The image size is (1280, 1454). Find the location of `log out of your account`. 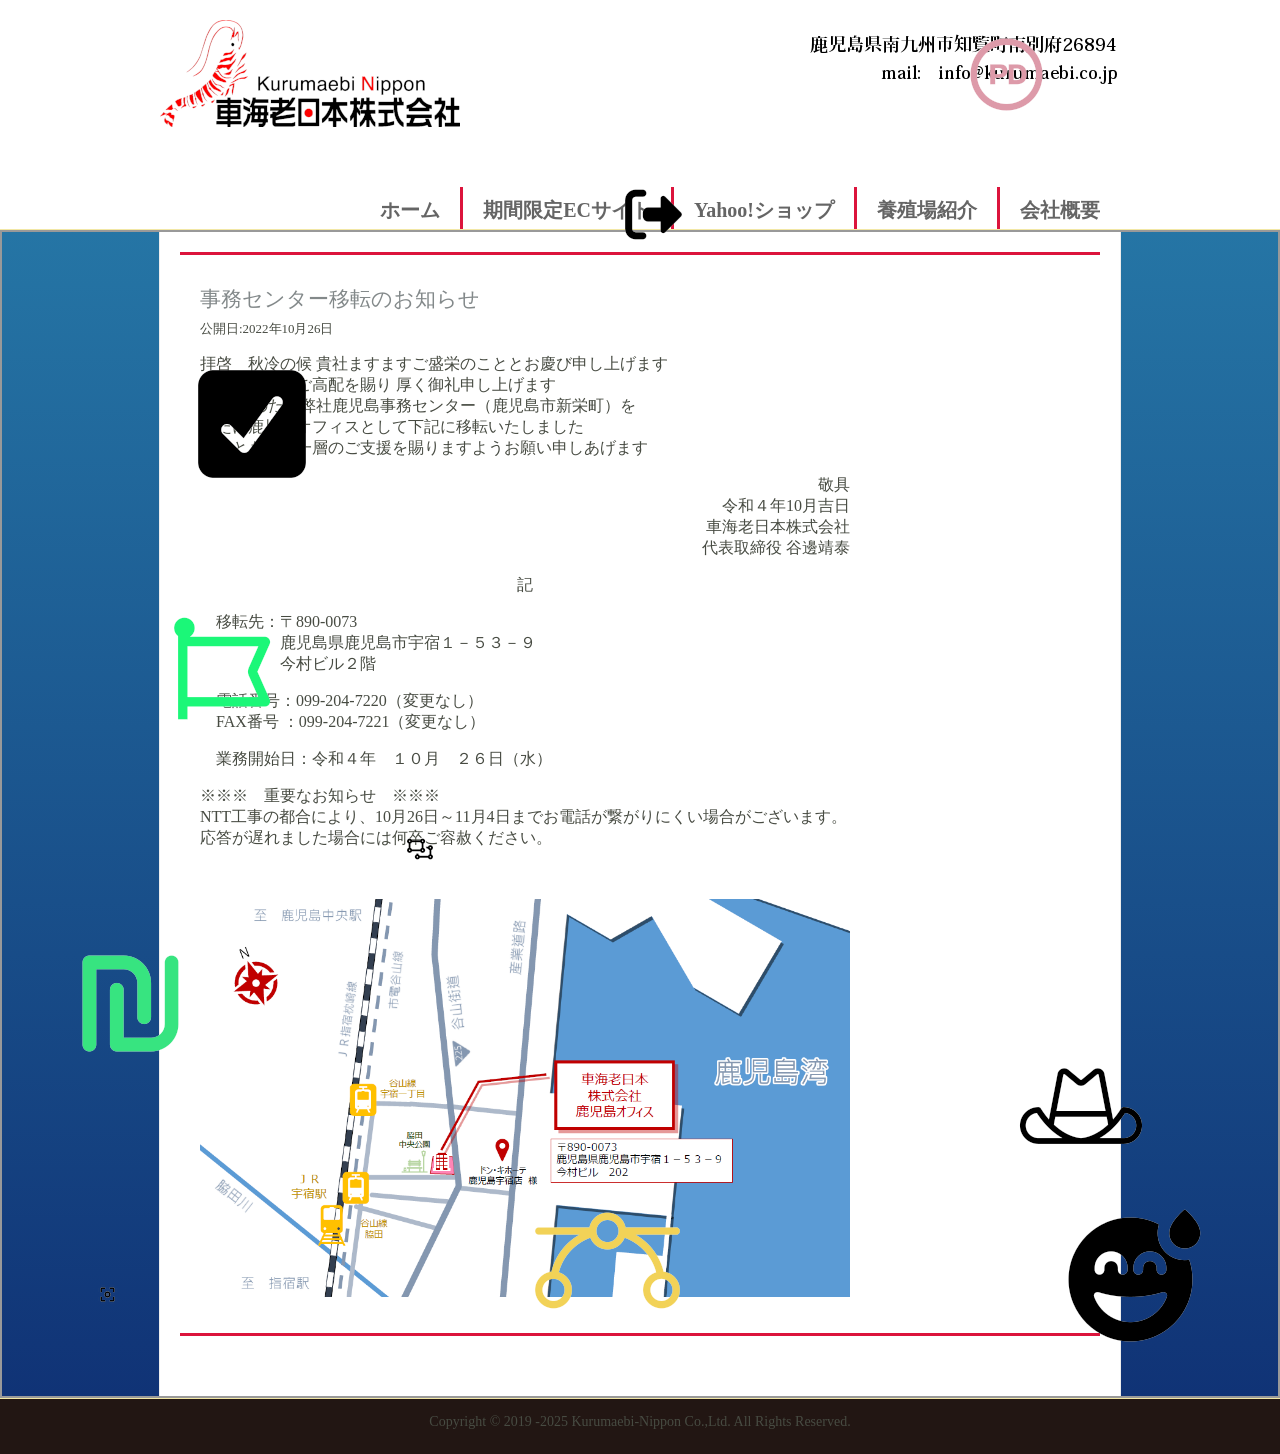

log out of your account is located at coordinates (653, 214).